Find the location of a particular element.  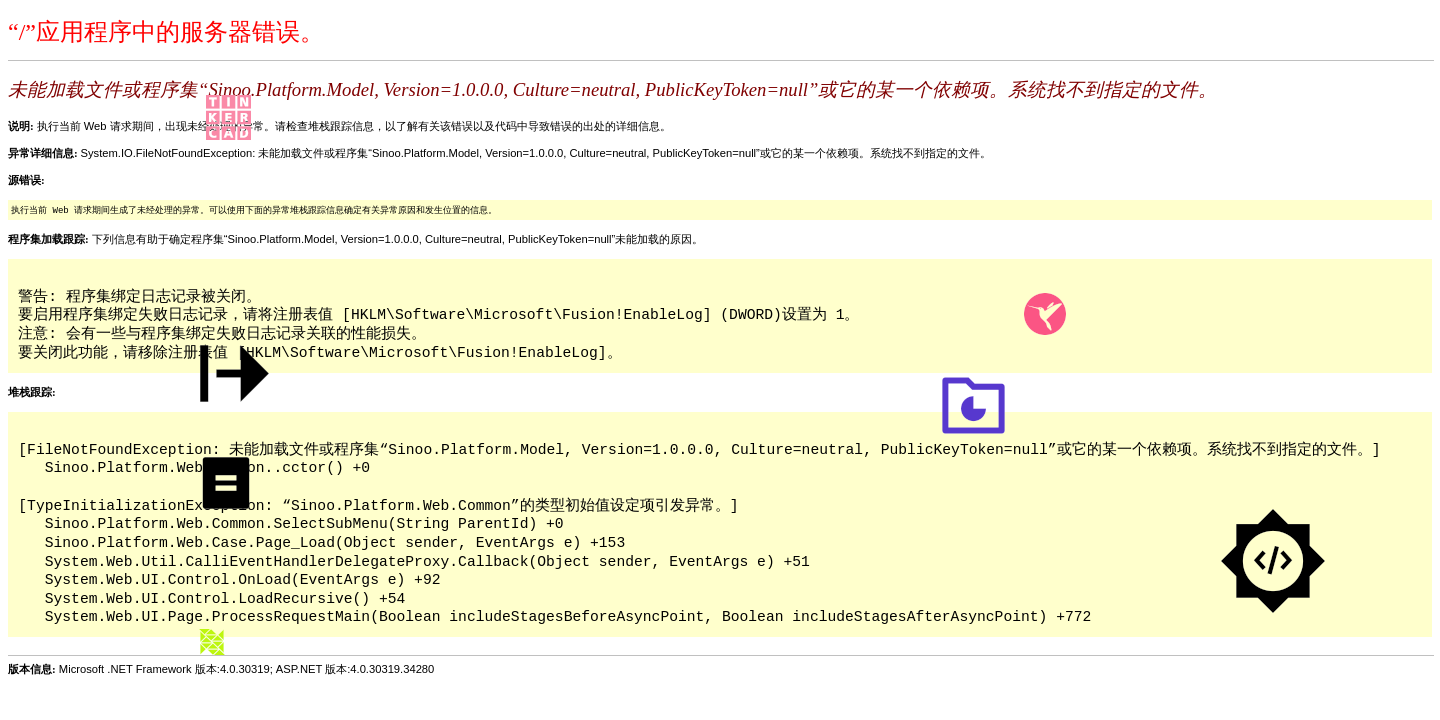

google summer of code program logo is located at coordinates (1273, 561).